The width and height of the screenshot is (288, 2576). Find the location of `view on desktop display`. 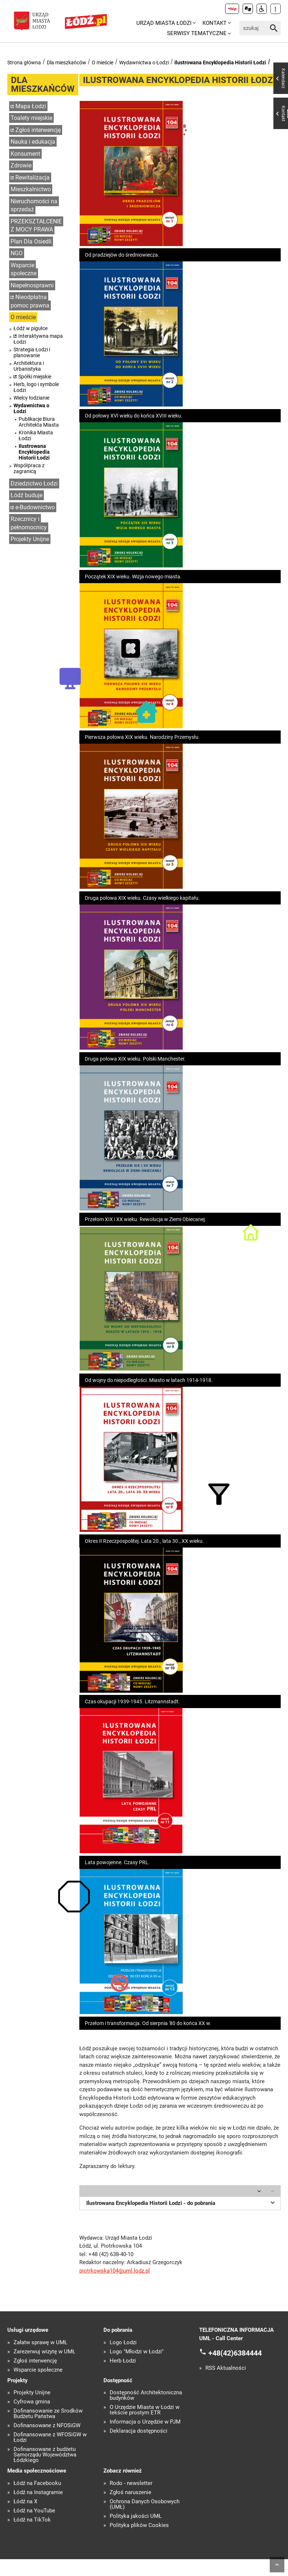

view on desktop display is located at coordinates (70, 679).